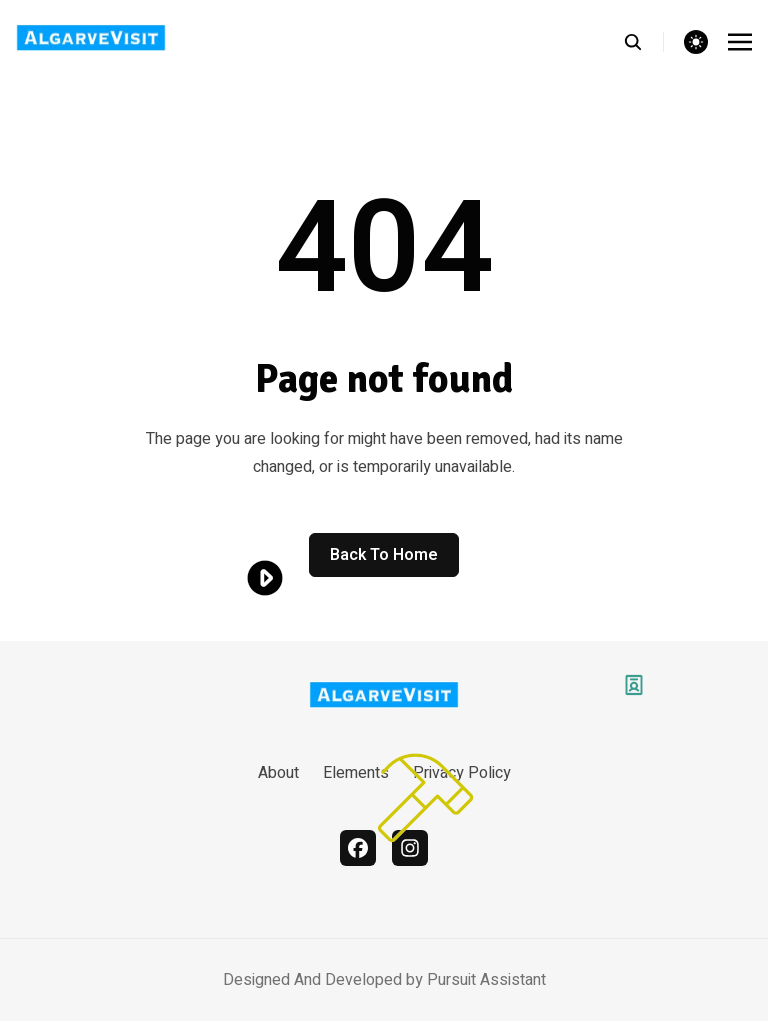 This screenshot has height=1021, width=768. I want to click on view user profile or identity information, so click(634, 685).